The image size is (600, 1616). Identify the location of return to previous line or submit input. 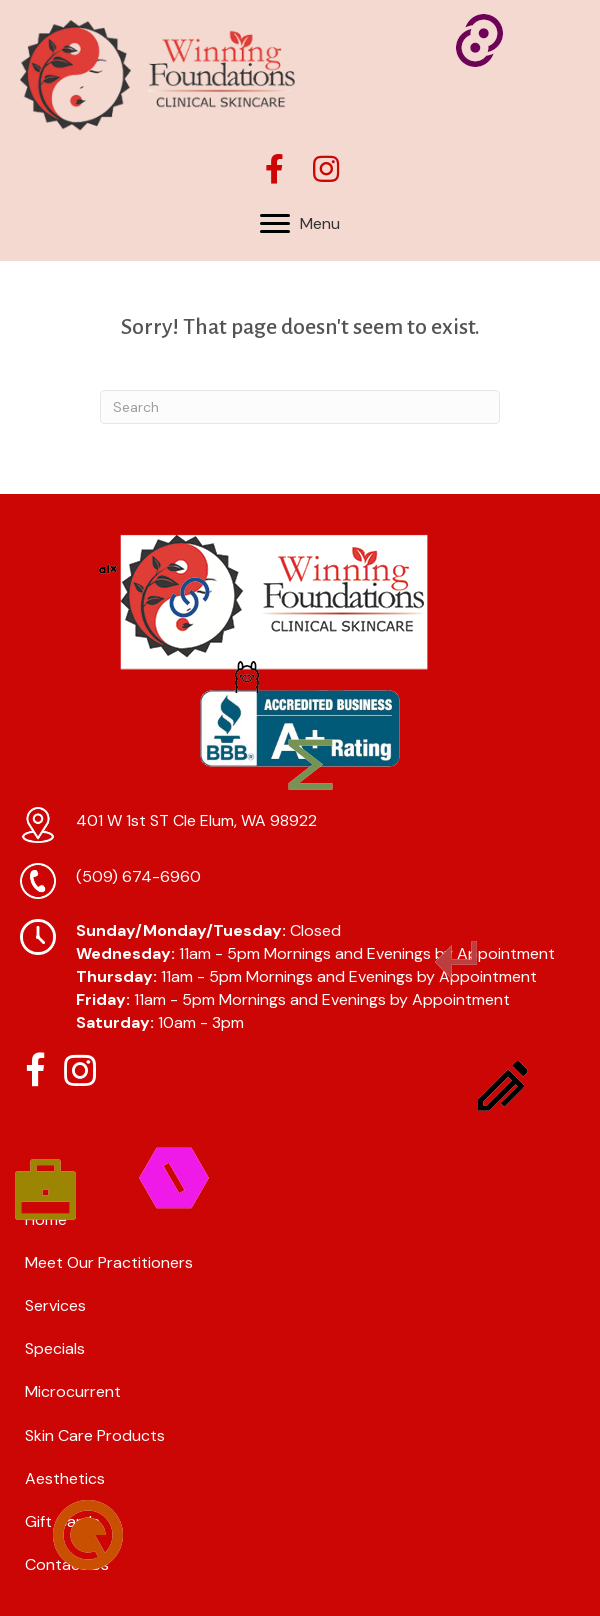
(458, 959).